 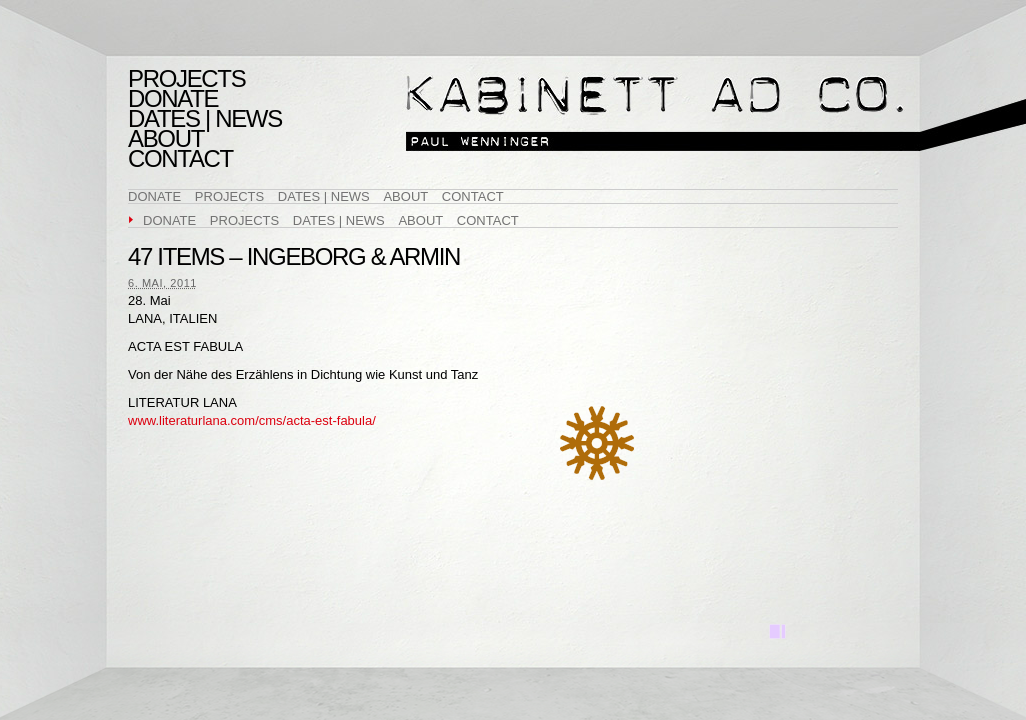 I want to click on switch to right sidebar layout, so click(x=777, y=631).